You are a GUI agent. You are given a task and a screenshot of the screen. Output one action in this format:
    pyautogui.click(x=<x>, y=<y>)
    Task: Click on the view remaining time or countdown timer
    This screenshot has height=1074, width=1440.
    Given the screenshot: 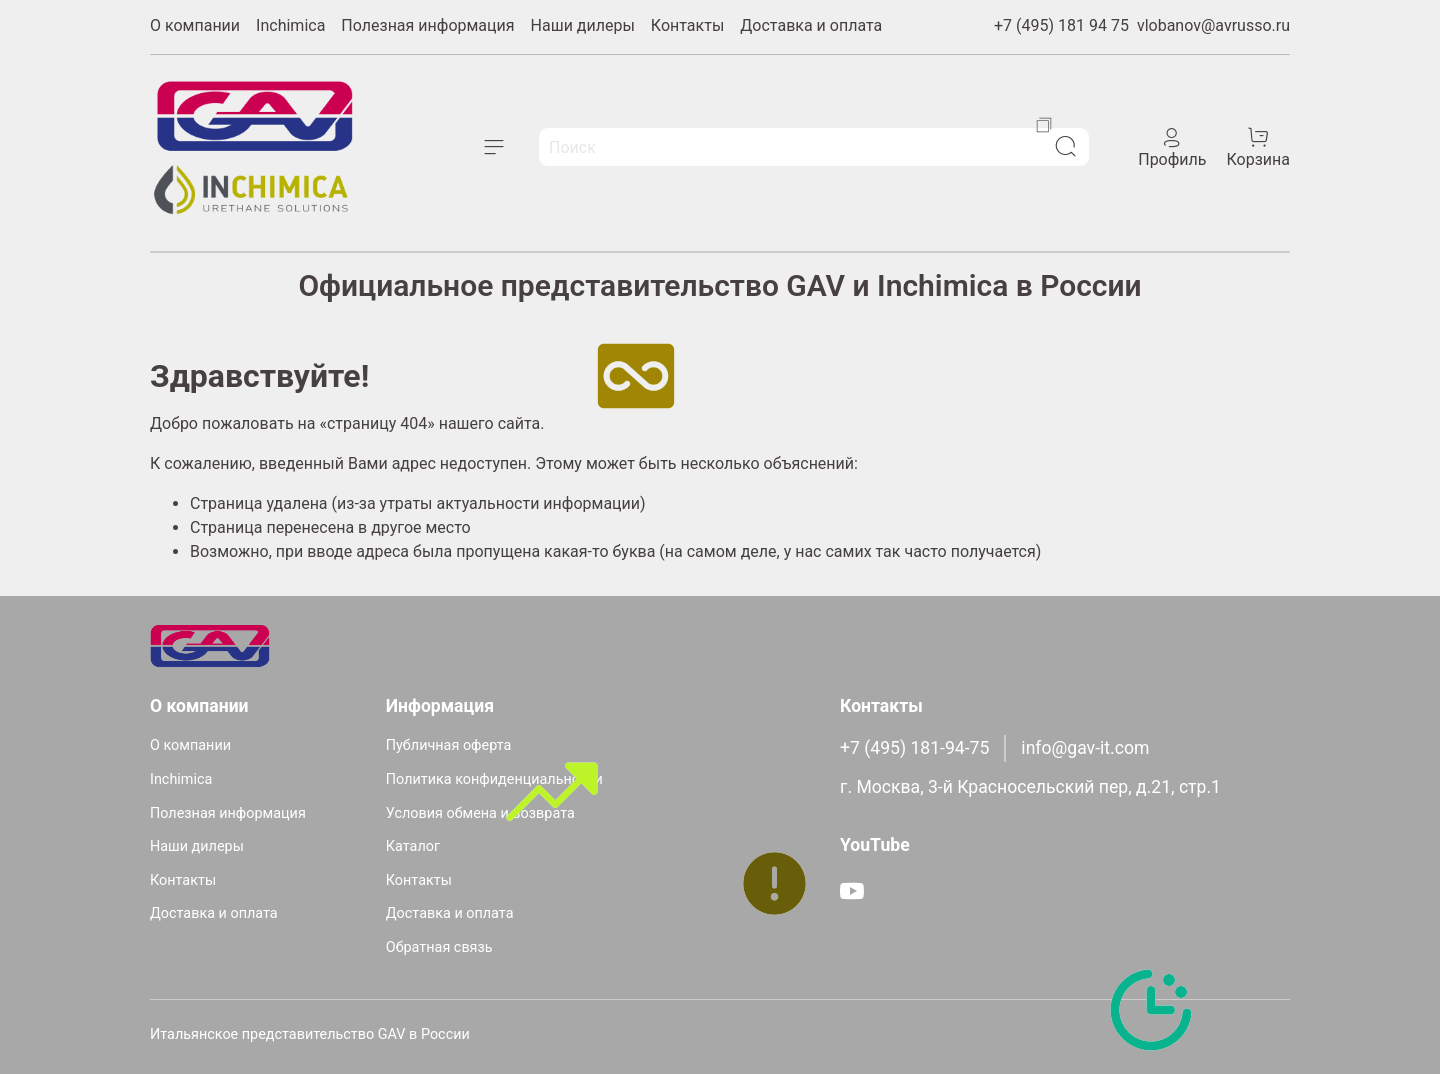 What is the action you would take?
    pyautogui.click(x=1151, y=1010)
    